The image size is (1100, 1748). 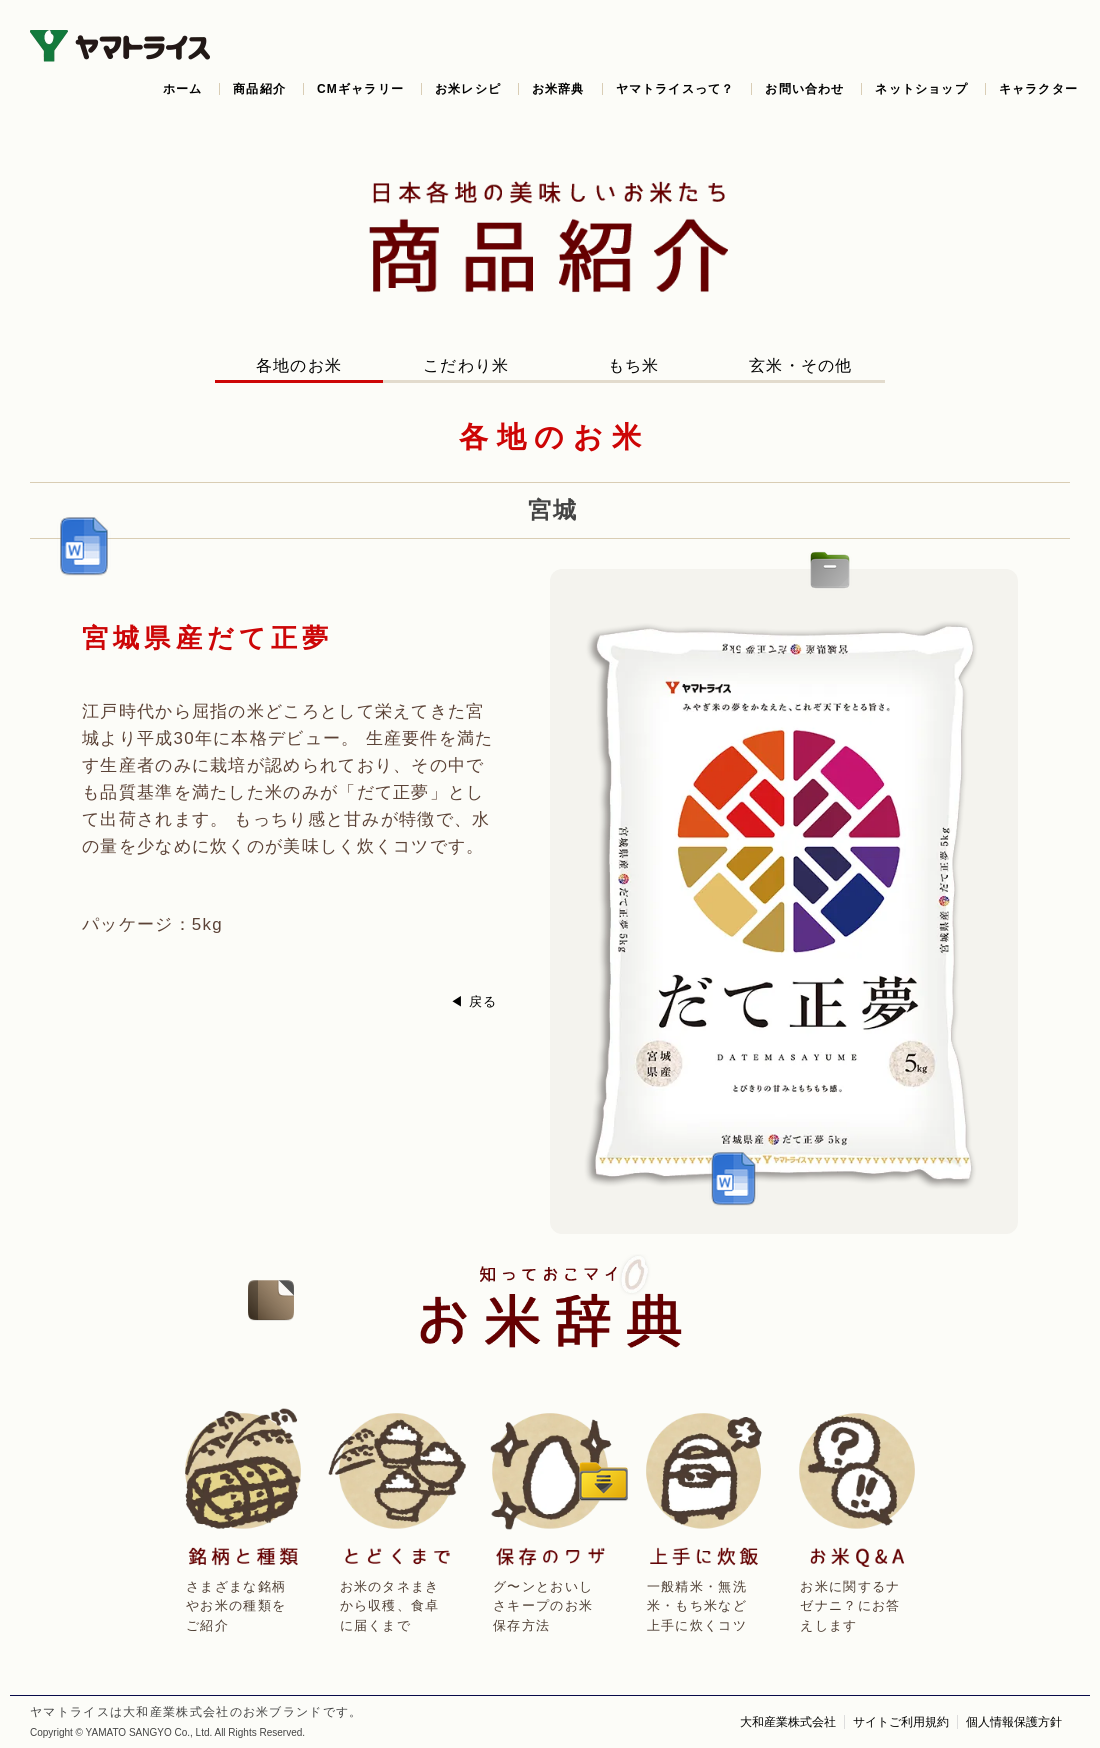 I want to click on open the nautilus file manager, so click(x=830, y=570).